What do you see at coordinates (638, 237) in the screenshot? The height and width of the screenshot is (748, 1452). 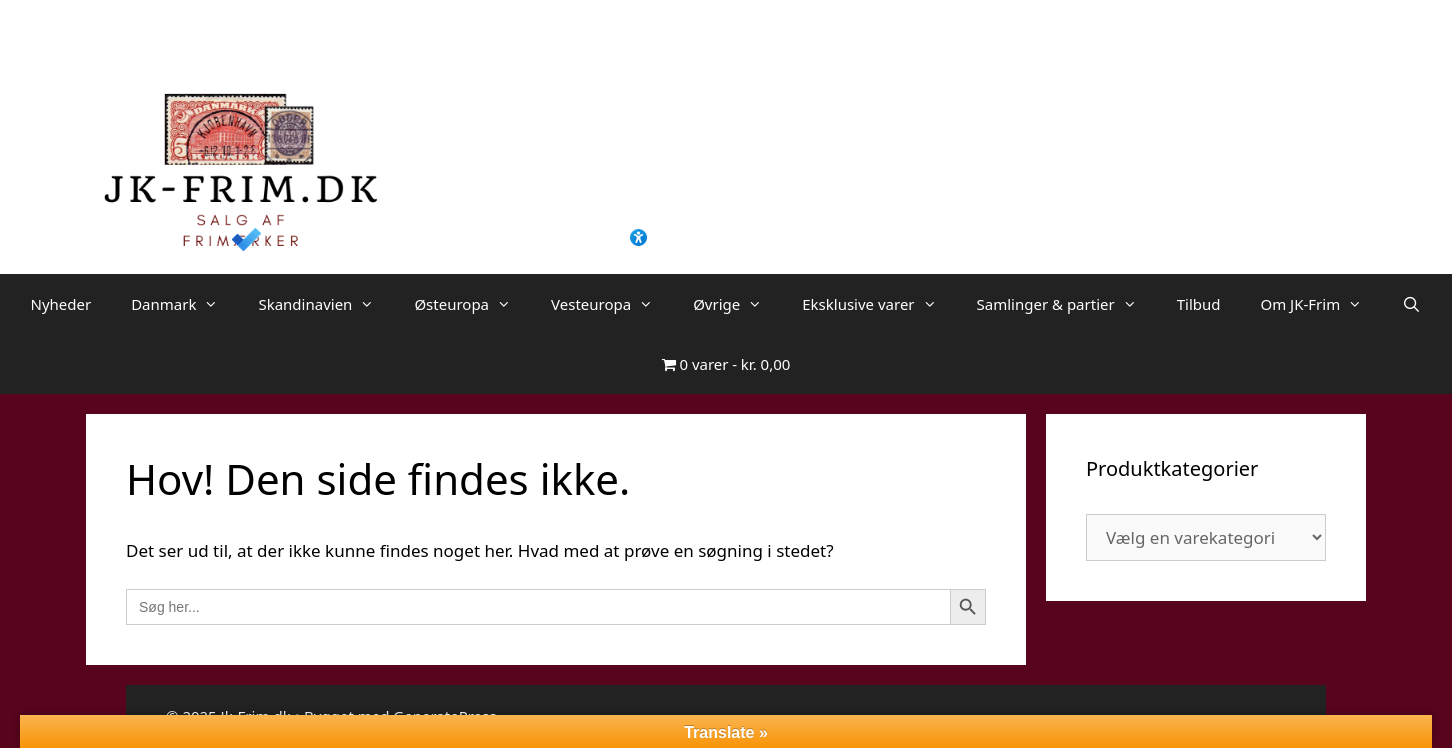 I see `access accessibility settings` at bounding box center [638, 237].